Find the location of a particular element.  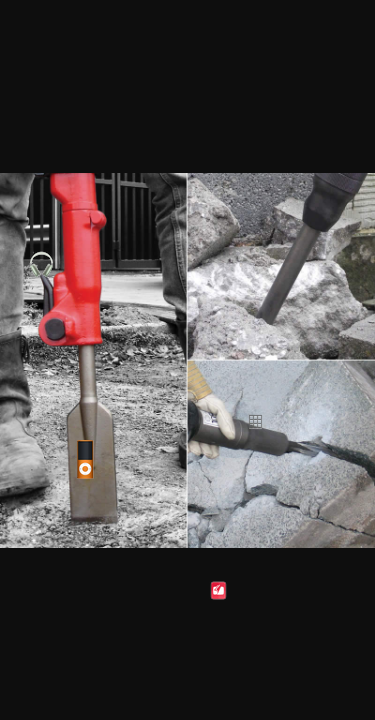

sync music to ipod nano device is located at coordinates (85, 460).